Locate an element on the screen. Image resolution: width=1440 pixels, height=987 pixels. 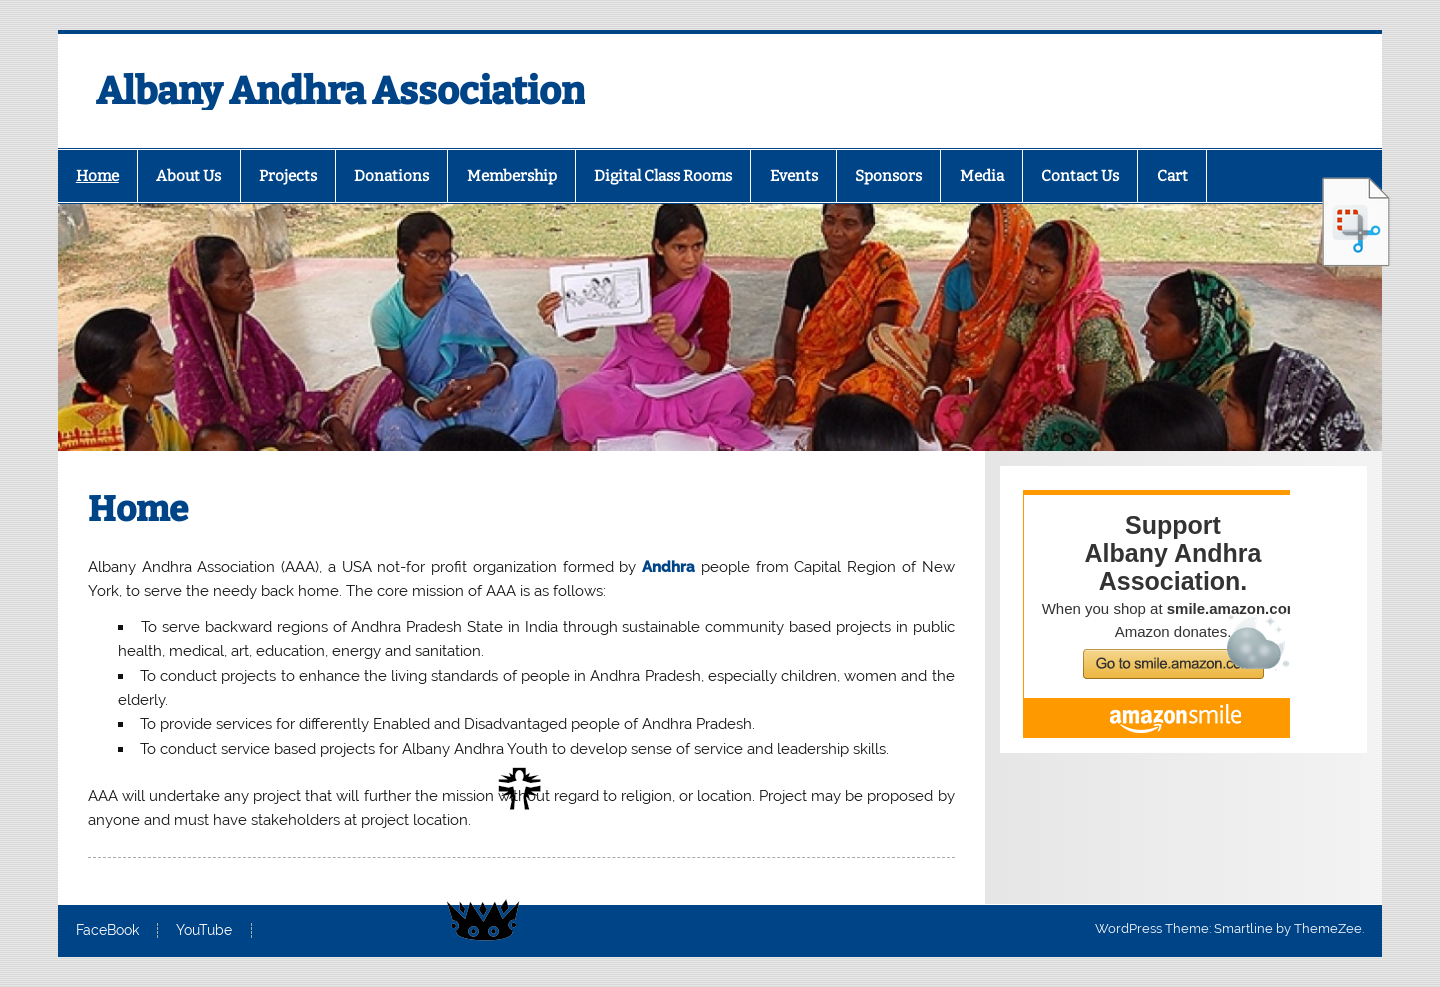
indicates premium or VIP membership status is located at coordinates (483, 920).